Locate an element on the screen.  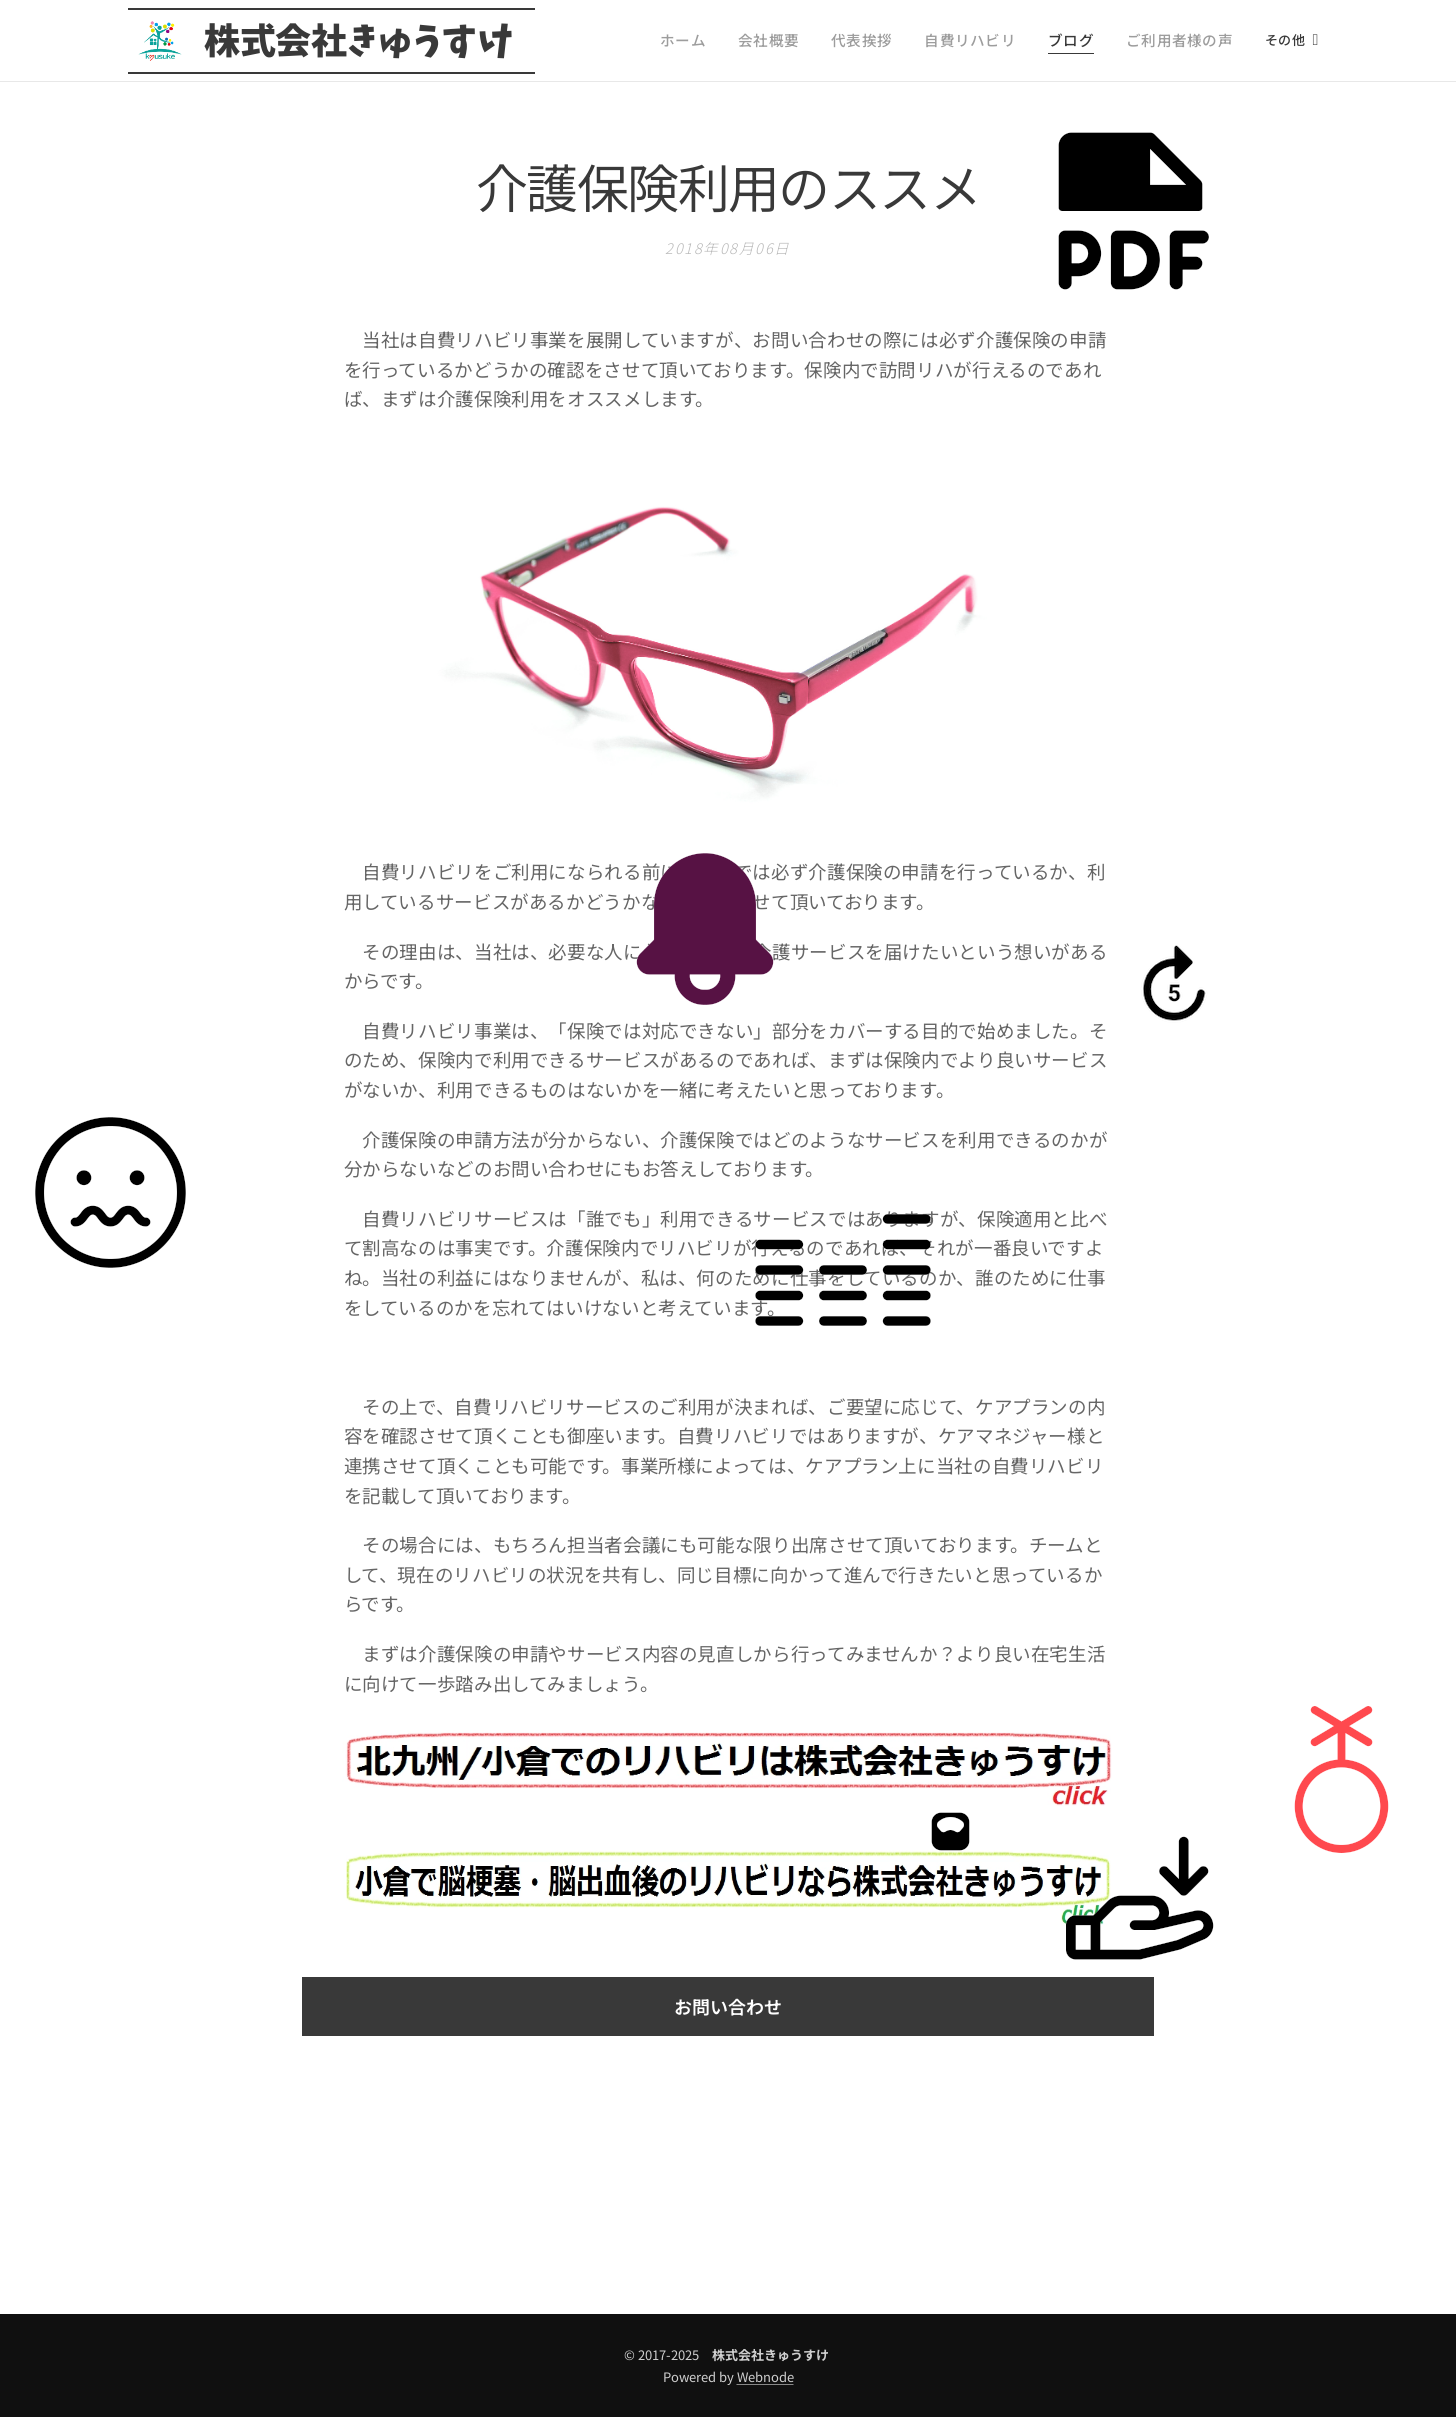
open a PDF document is located at coordinates (1130, 217).